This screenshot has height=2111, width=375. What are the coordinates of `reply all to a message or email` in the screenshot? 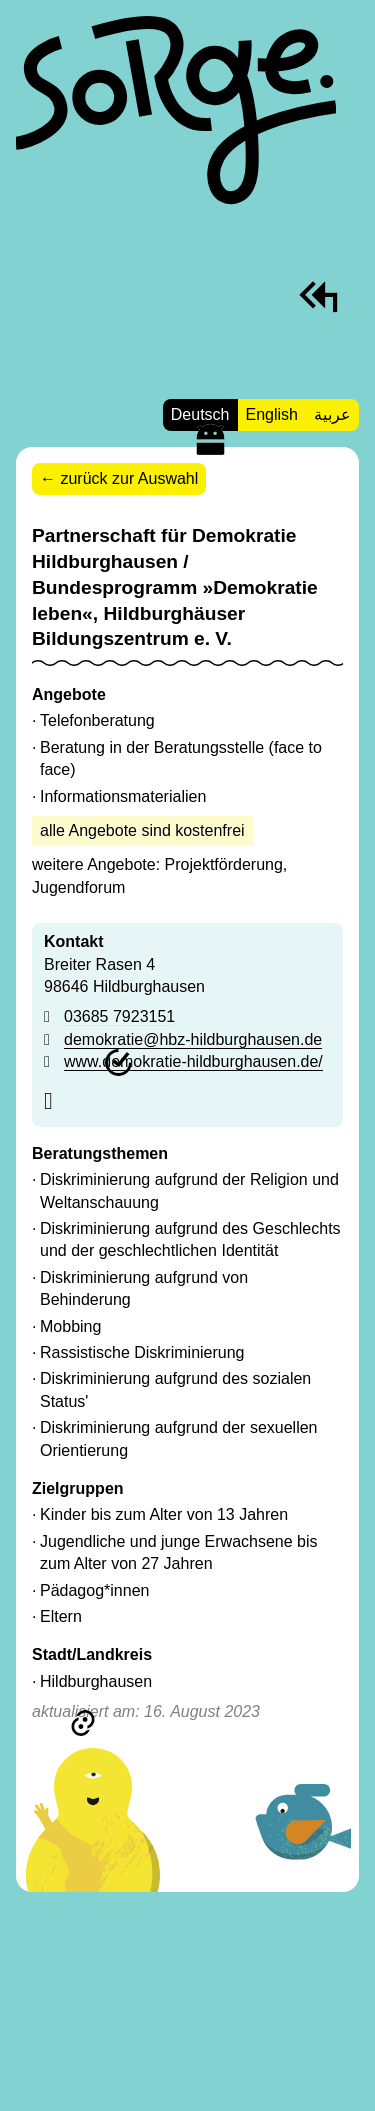 It's located at (320, 297).